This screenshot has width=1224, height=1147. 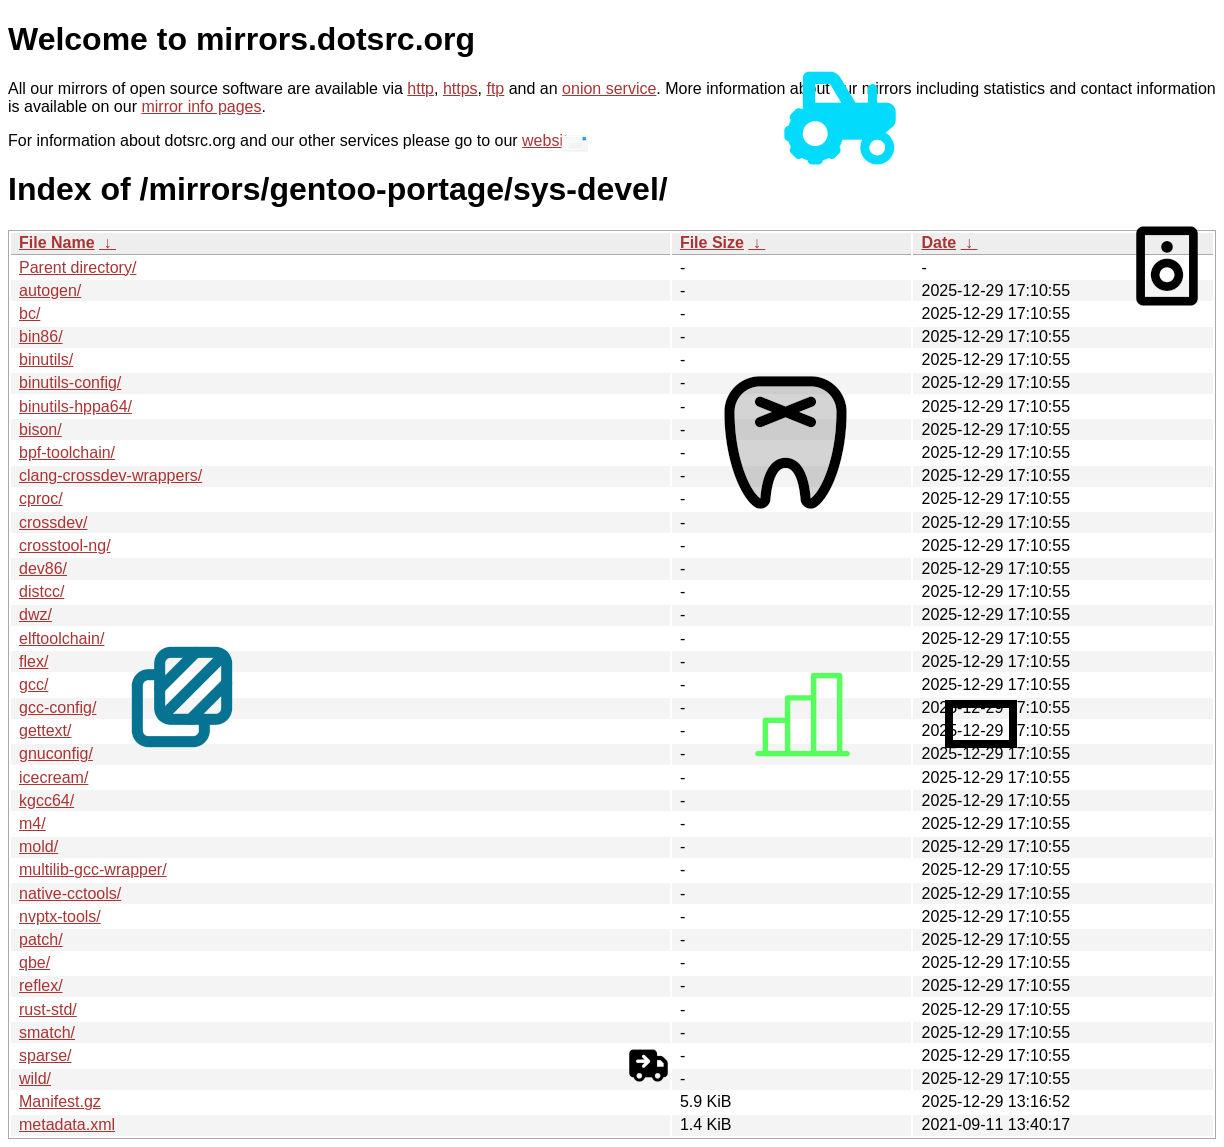 What do you see at coordinates (1167, 266) in the screenshot?
I see `access audio or speaker settings` at bounding box center [1167, 266].